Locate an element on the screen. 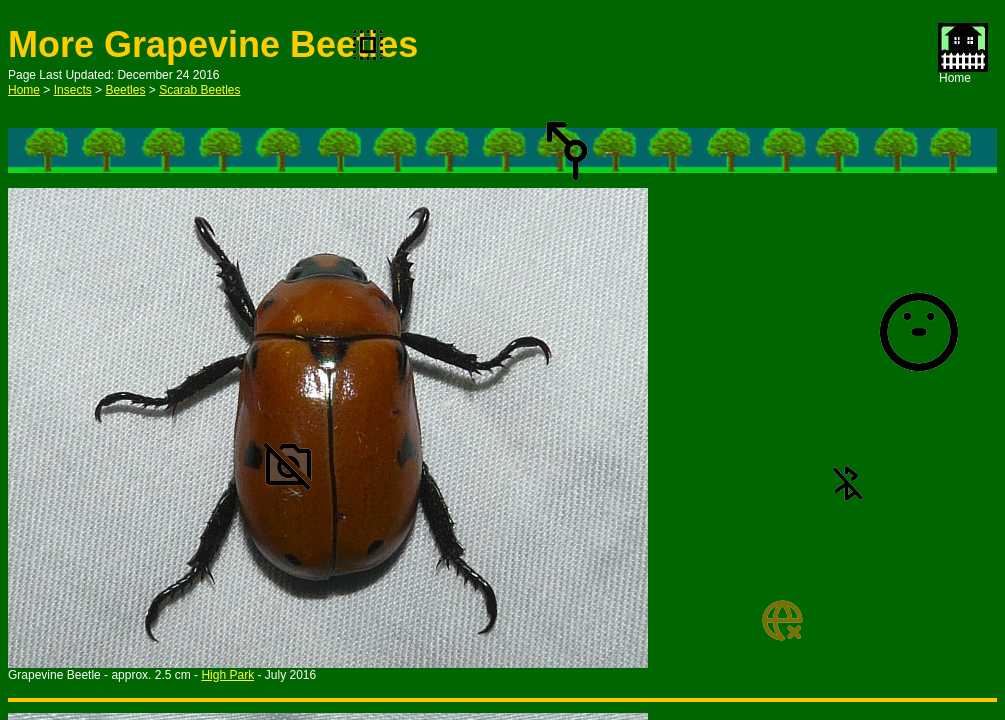  indicates looking up or searching for information is located at coordinates (919, 332).